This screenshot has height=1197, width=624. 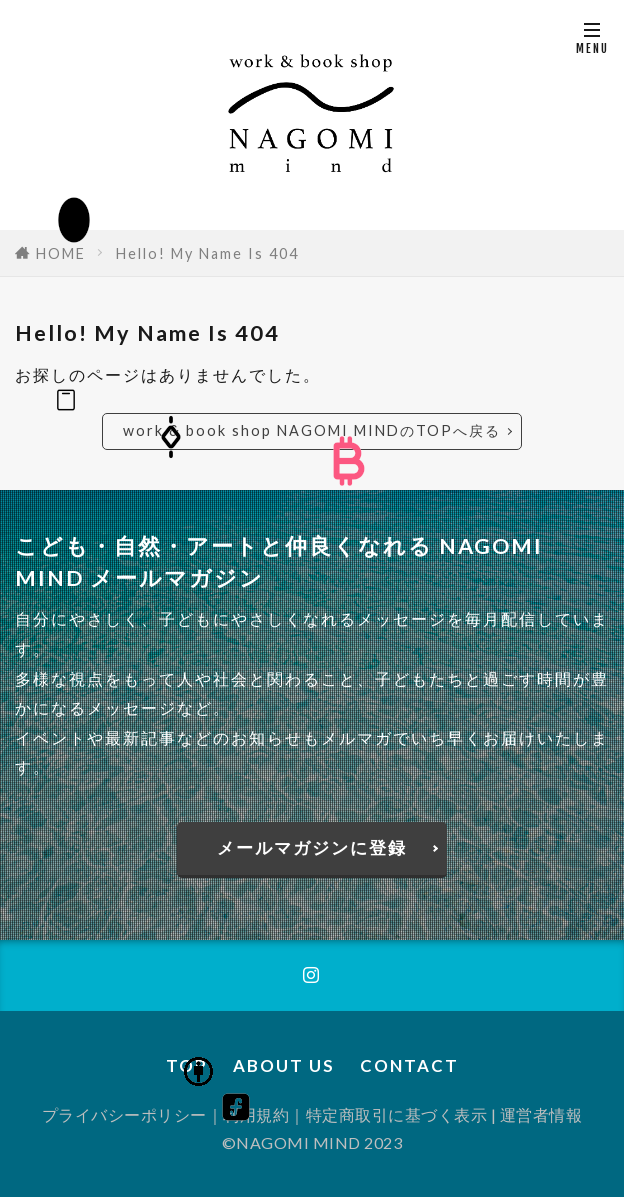 I want to click on view attribution or credit information, so click(x=198, y=1071).